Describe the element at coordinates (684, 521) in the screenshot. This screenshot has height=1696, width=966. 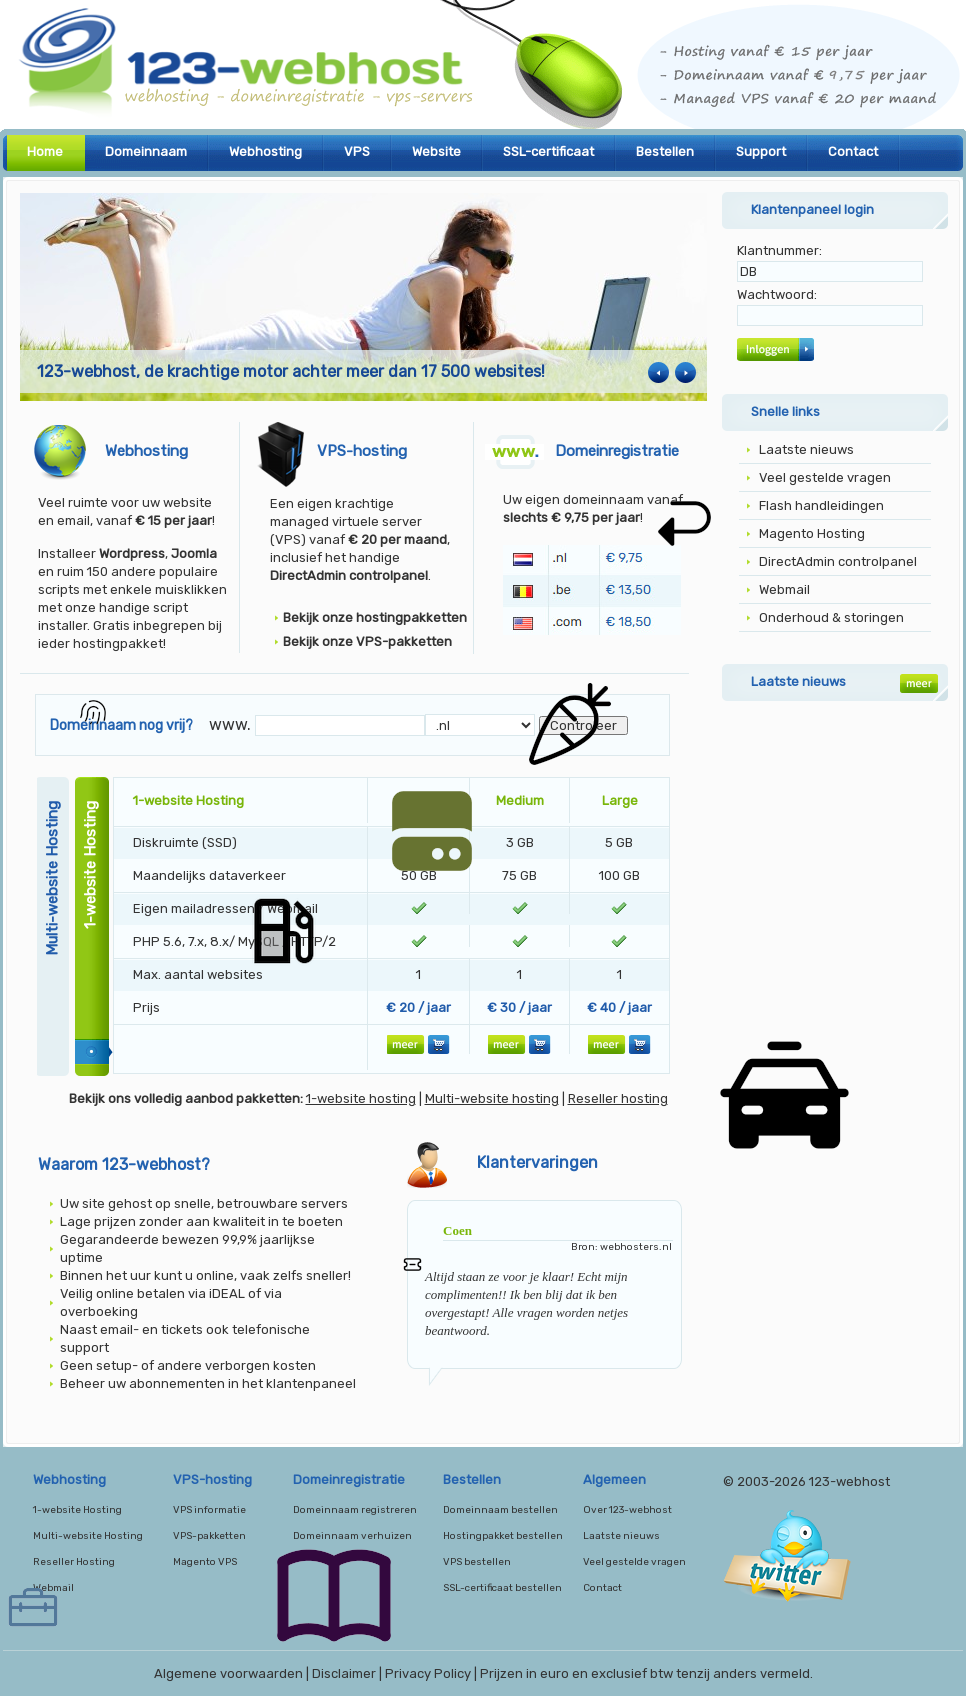
I see `undo or go back to previous state` at that location.